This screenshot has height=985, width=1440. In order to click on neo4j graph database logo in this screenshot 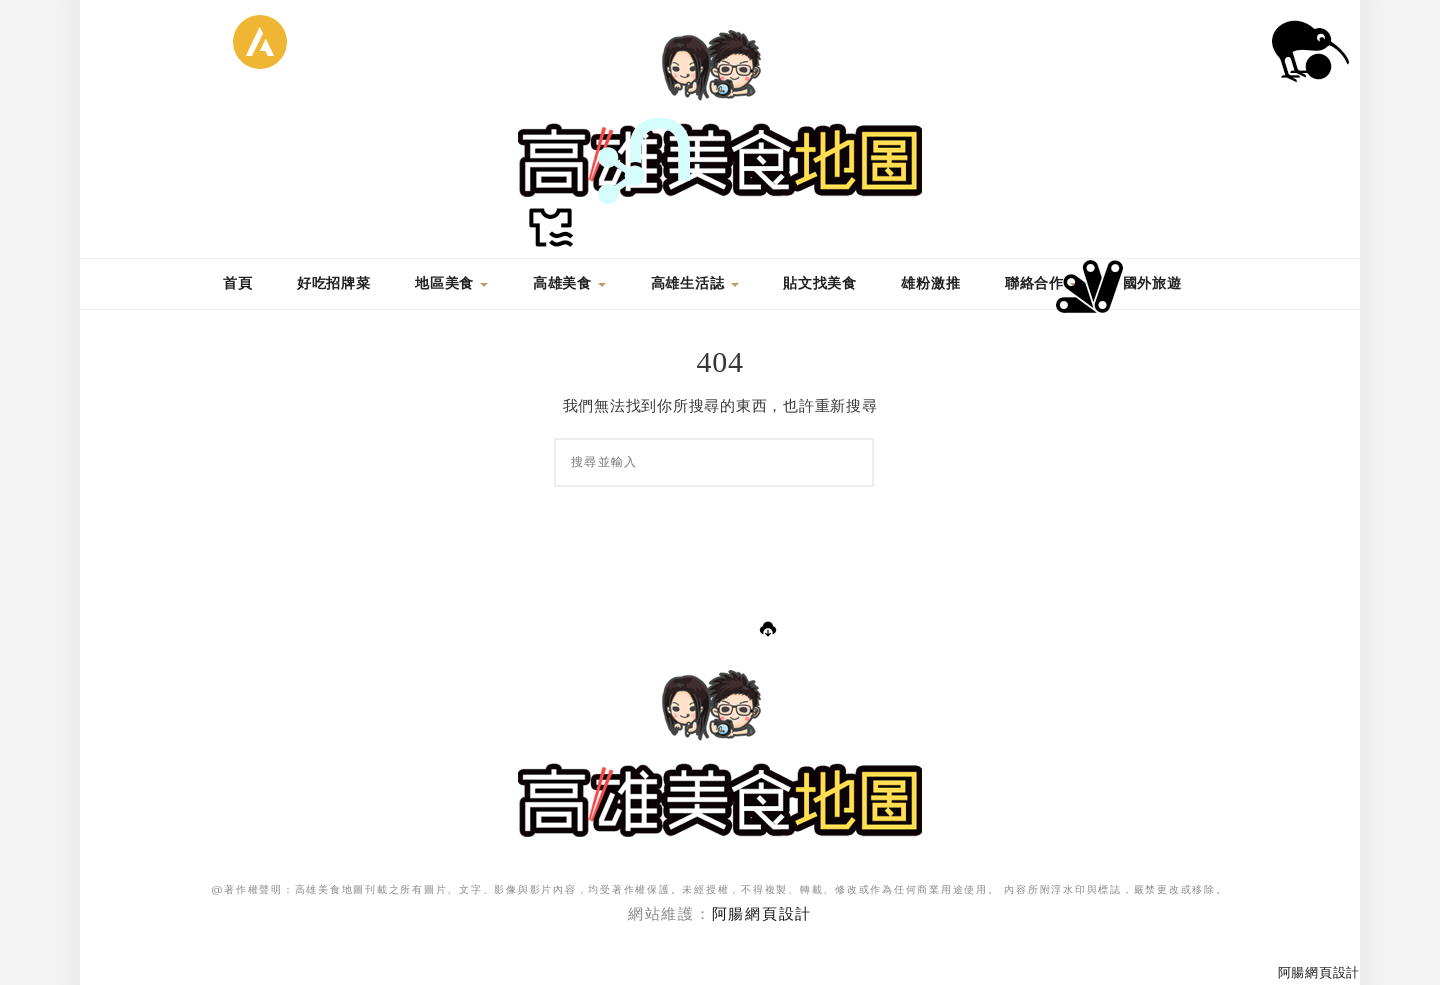, I will do `click(644, 161)`.